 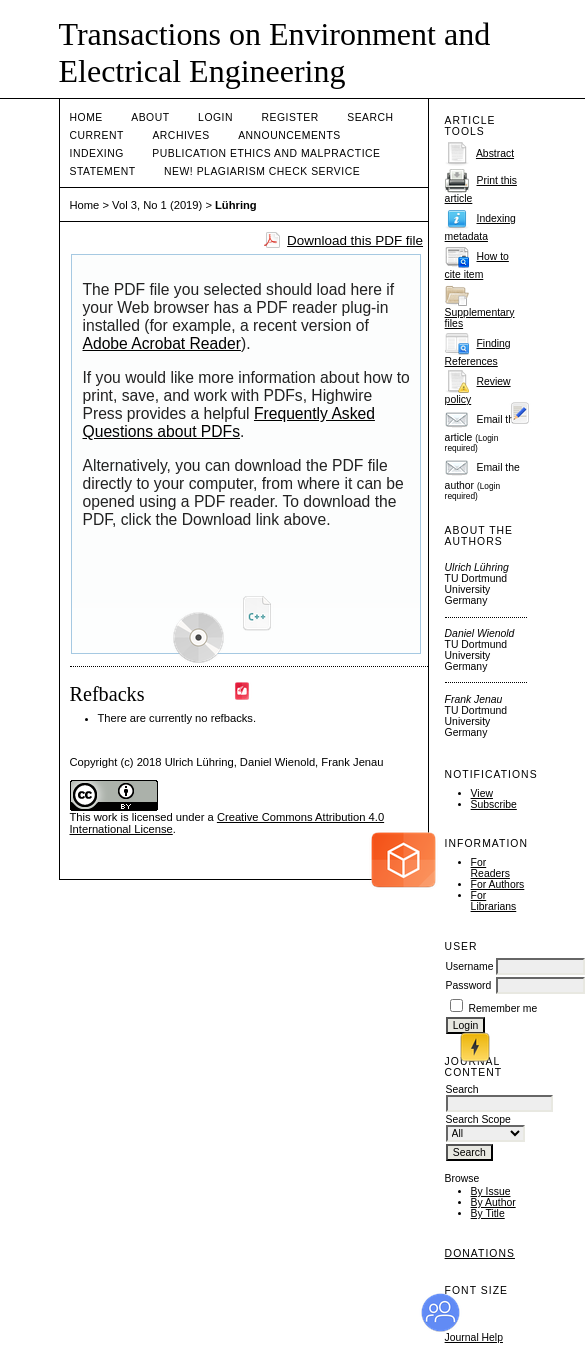 What do you see at coordinates (242, 691) in the screenshot?
I see `an eps vector file format` at bounding box center [242, 691].